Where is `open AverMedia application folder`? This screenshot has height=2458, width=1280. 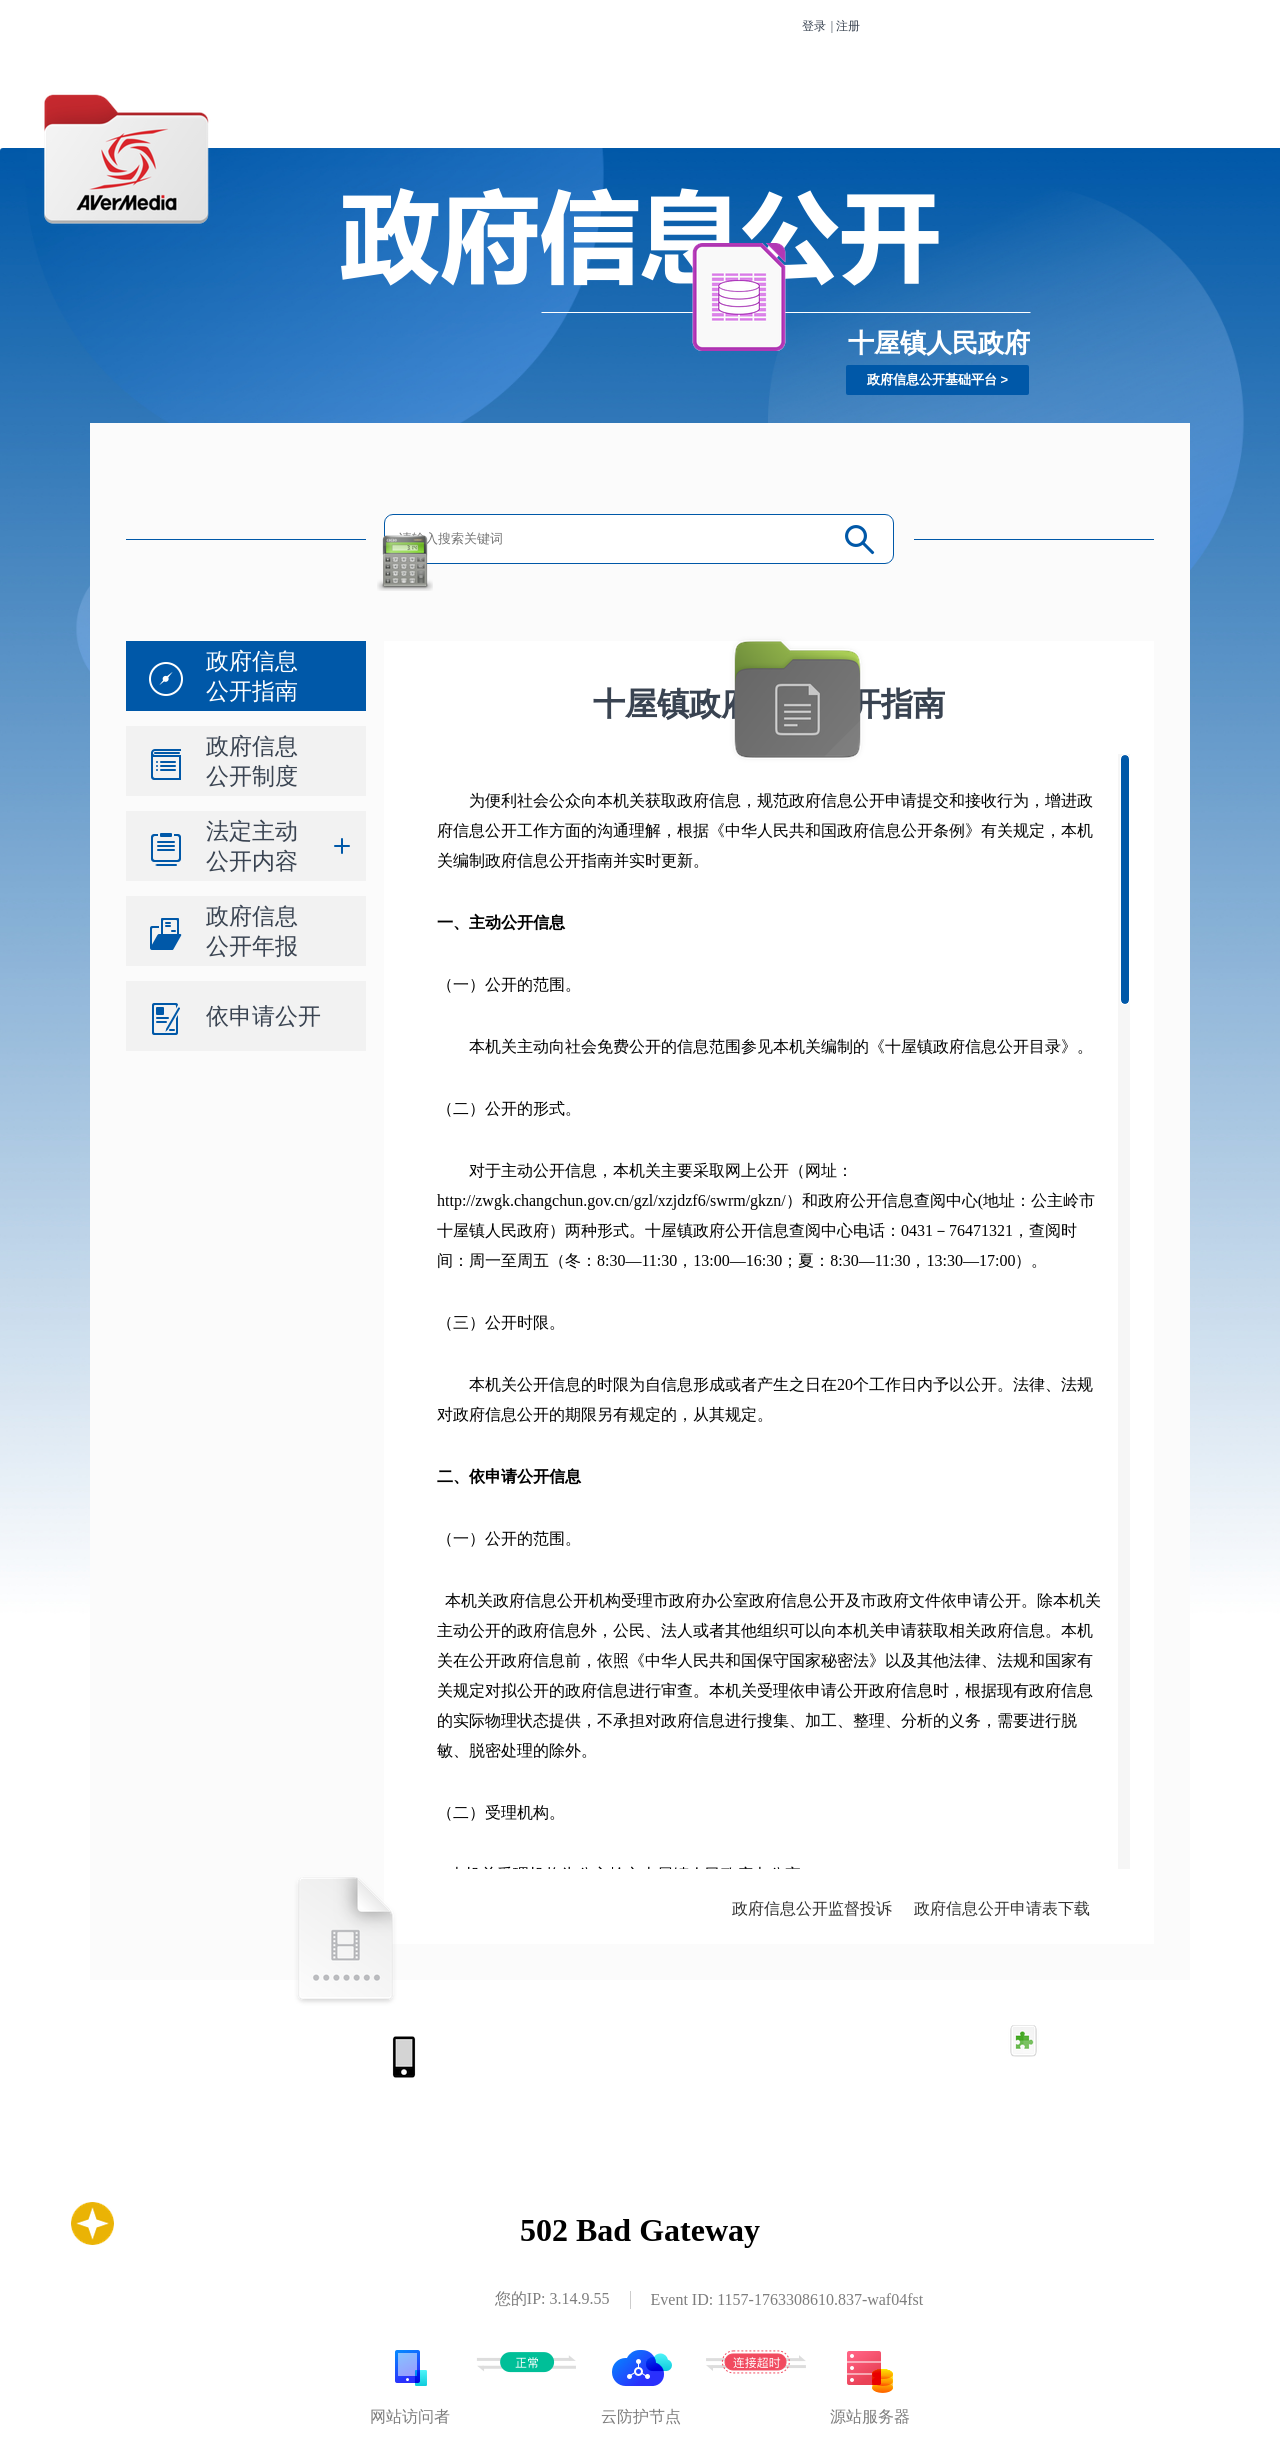 open AverMedia application folder is located at coordinates (125, 163).